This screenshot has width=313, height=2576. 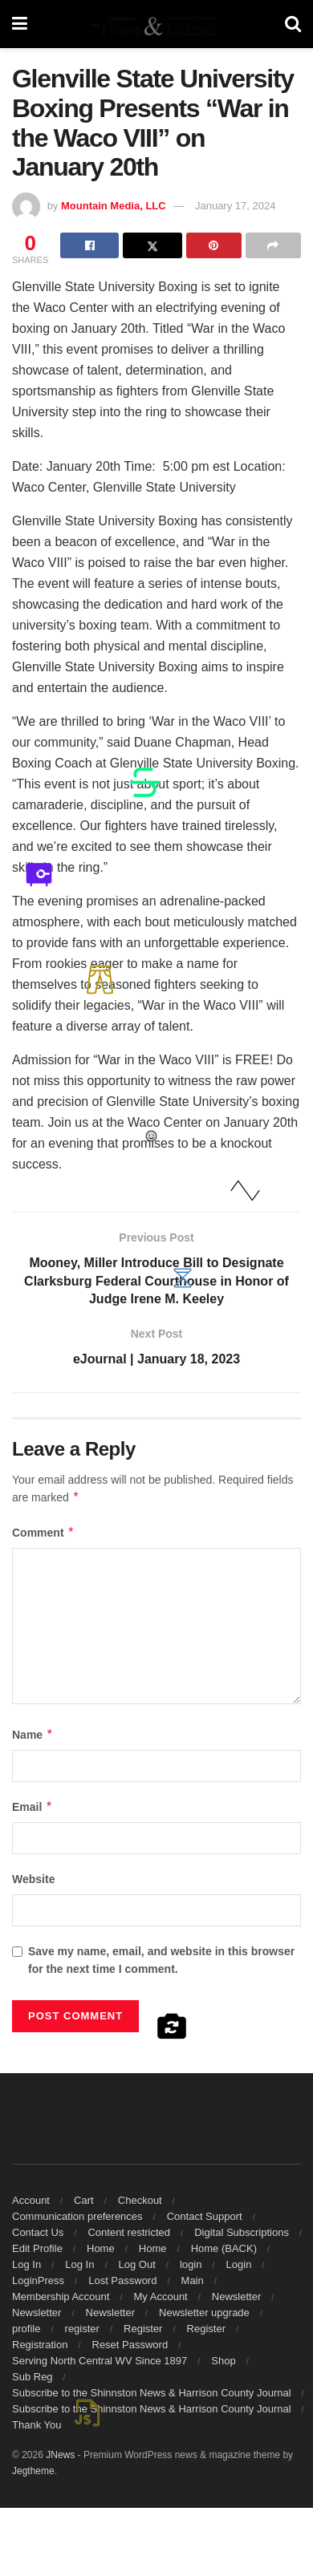 I want to click on toggle triangle waveform in audio synthesizer, so click(x=245, y=1190).